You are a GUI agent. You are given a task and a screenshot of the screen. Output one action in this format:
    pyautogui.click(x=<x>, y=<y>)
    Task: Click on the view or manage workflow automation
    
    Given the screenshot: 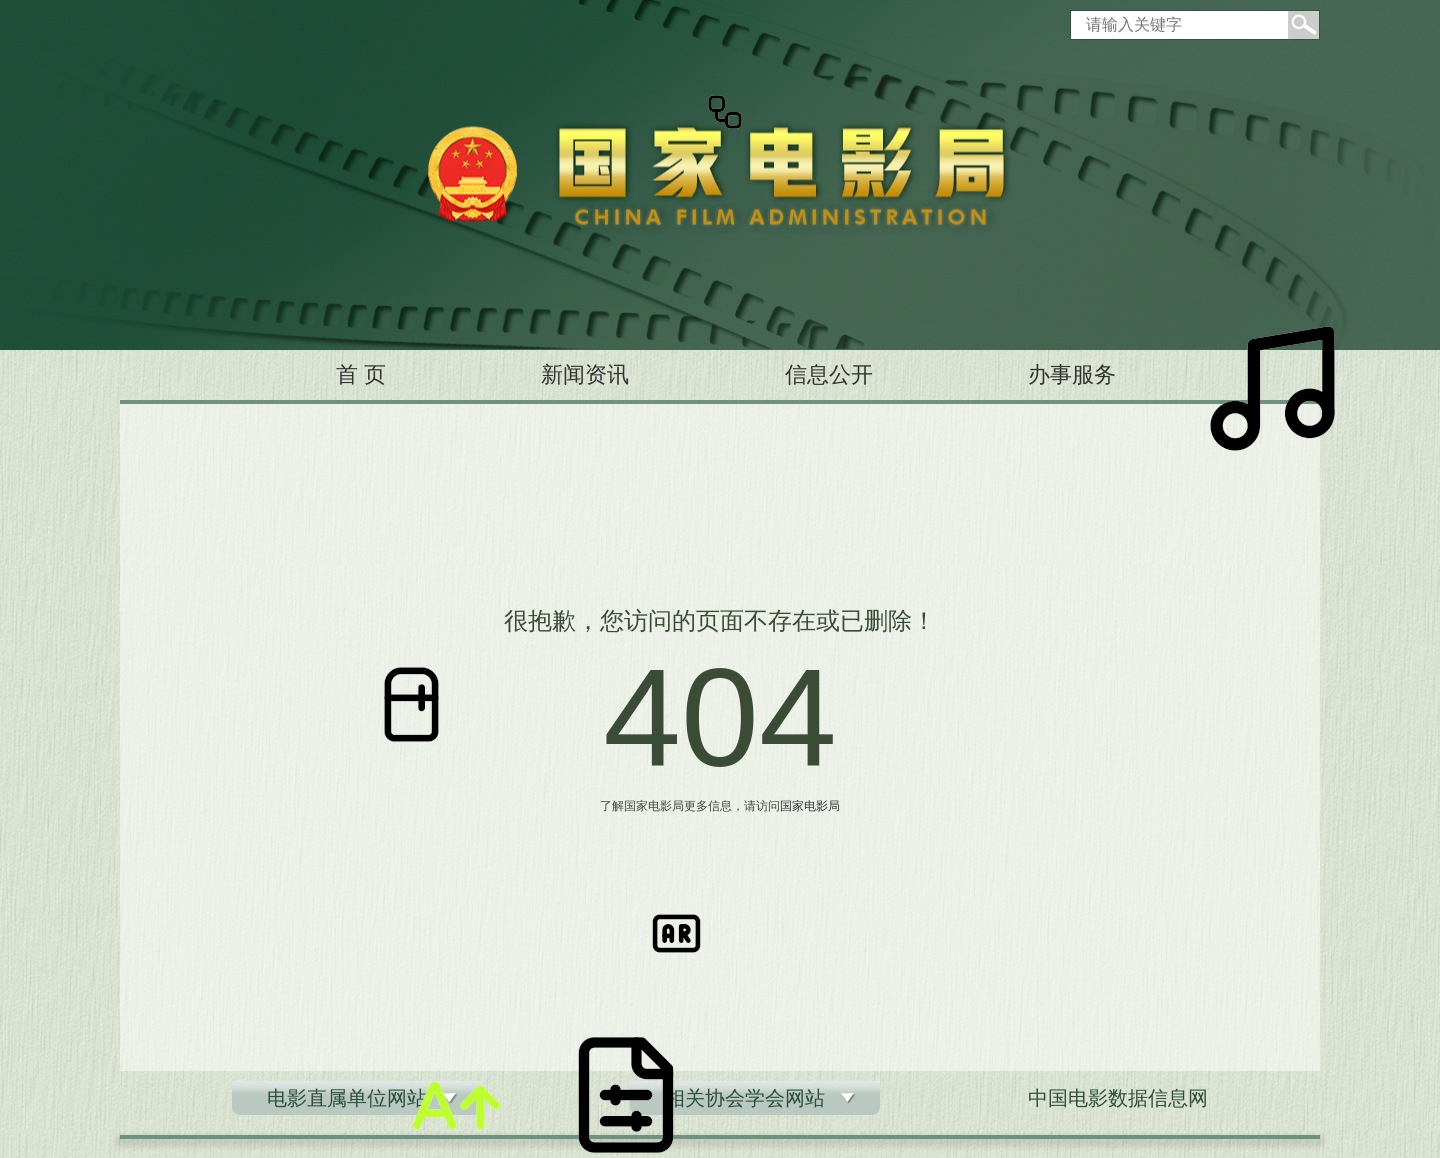 What is the action you would take?
    pyautogui.click(x=725, y=112)
    